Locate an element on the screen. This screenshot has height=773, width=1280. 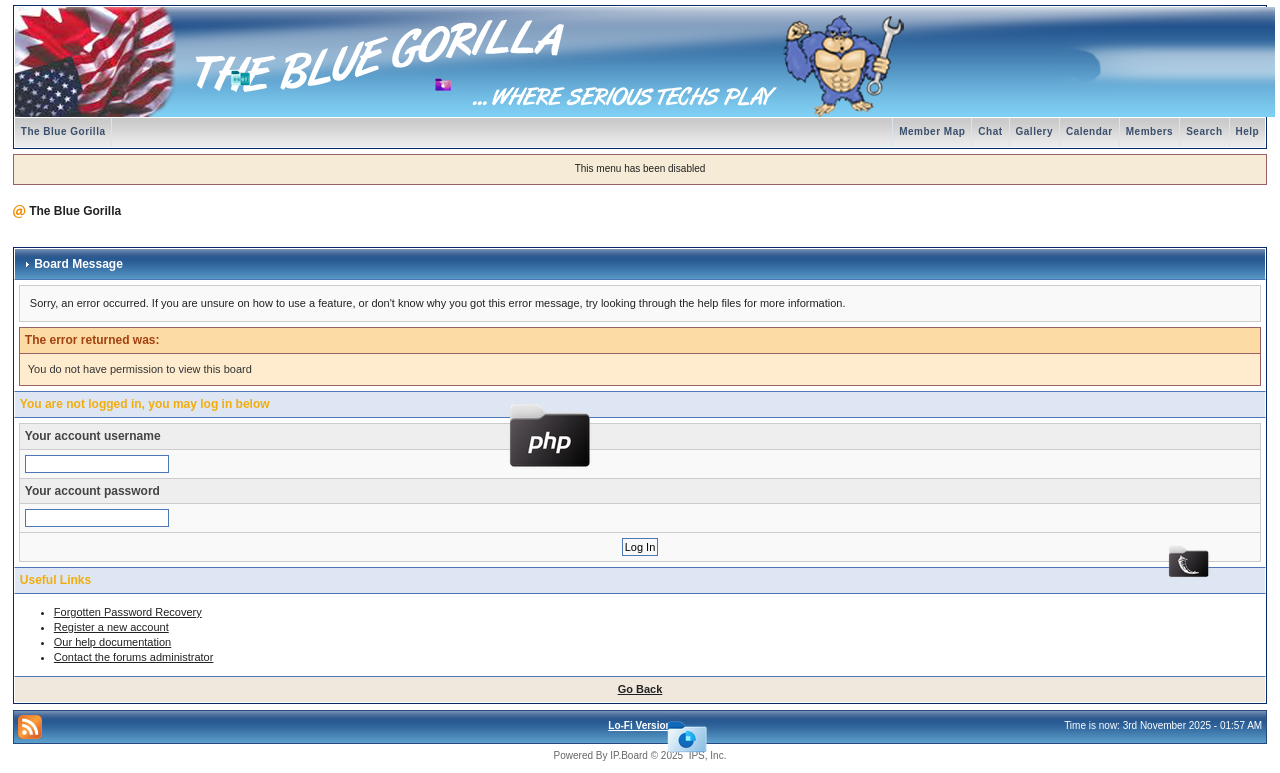
open microsoft dynamics 365 sales folder is located at coordinates (687, 738).